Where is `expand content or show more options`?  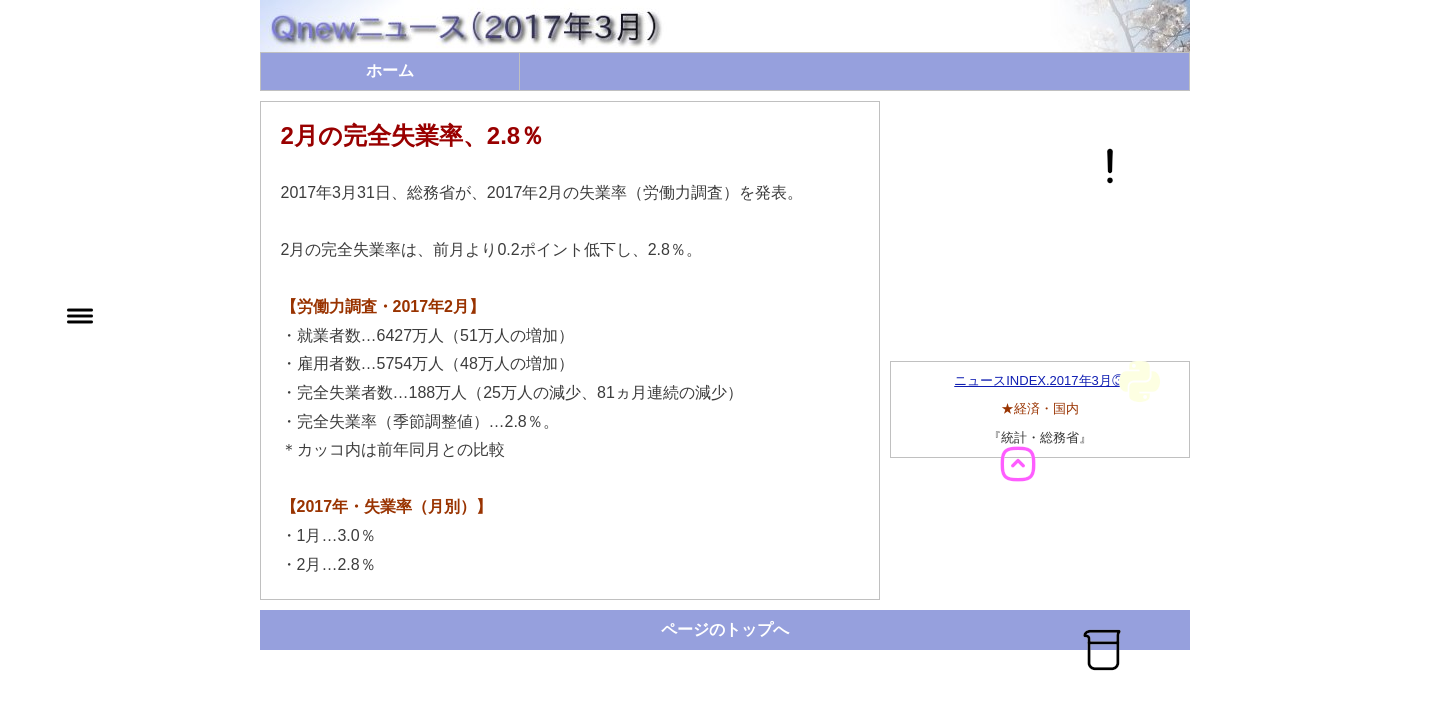 expand content or show more options is located at coordinates (1018, 464).